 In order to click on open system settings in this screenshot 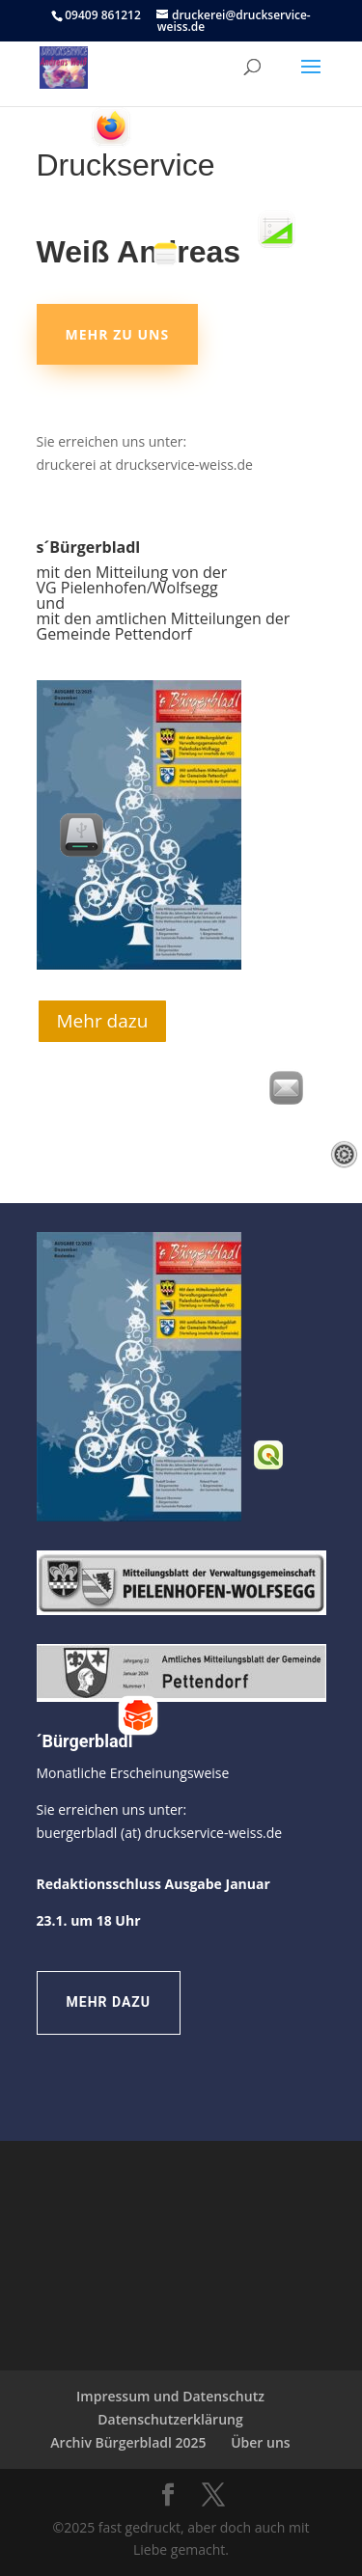, I will do `click(344, 1154)`.